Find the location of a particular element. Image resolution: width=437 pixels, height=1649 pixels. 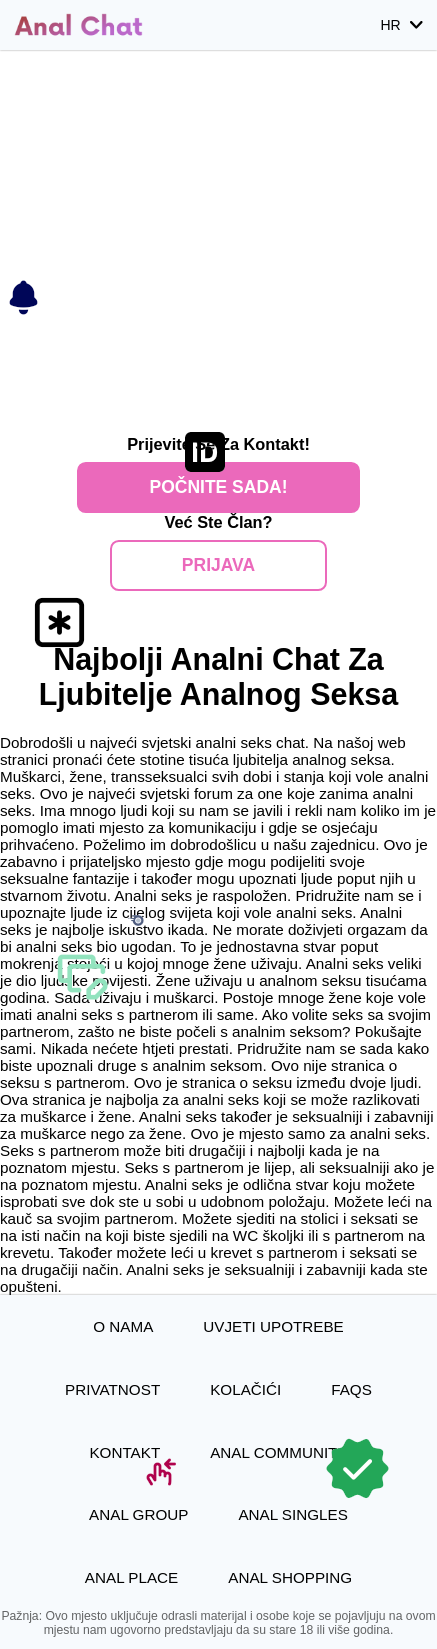

view user ID or identification details is located at coordinates (205, 452).